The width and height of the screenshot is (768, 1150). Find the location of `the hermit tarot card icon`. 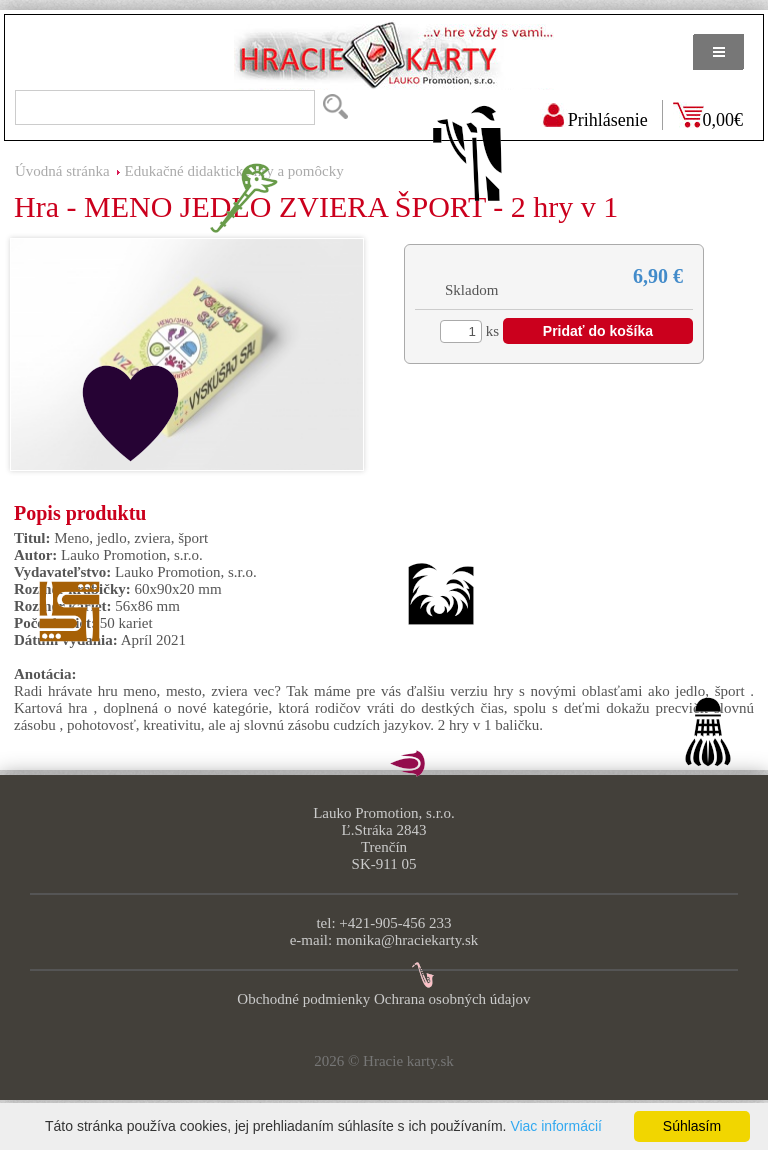

the hermit tarot card icon is located at coordinates (471, 153).